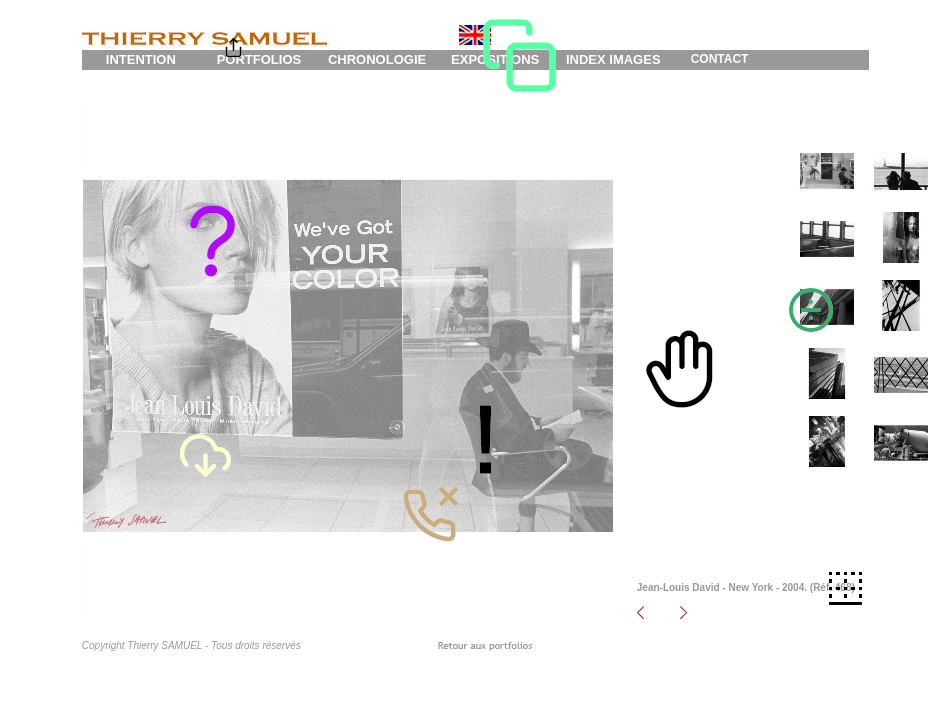 This screenshot has height=720, width=951. I want to click on access help or support options, so click(212, 242).